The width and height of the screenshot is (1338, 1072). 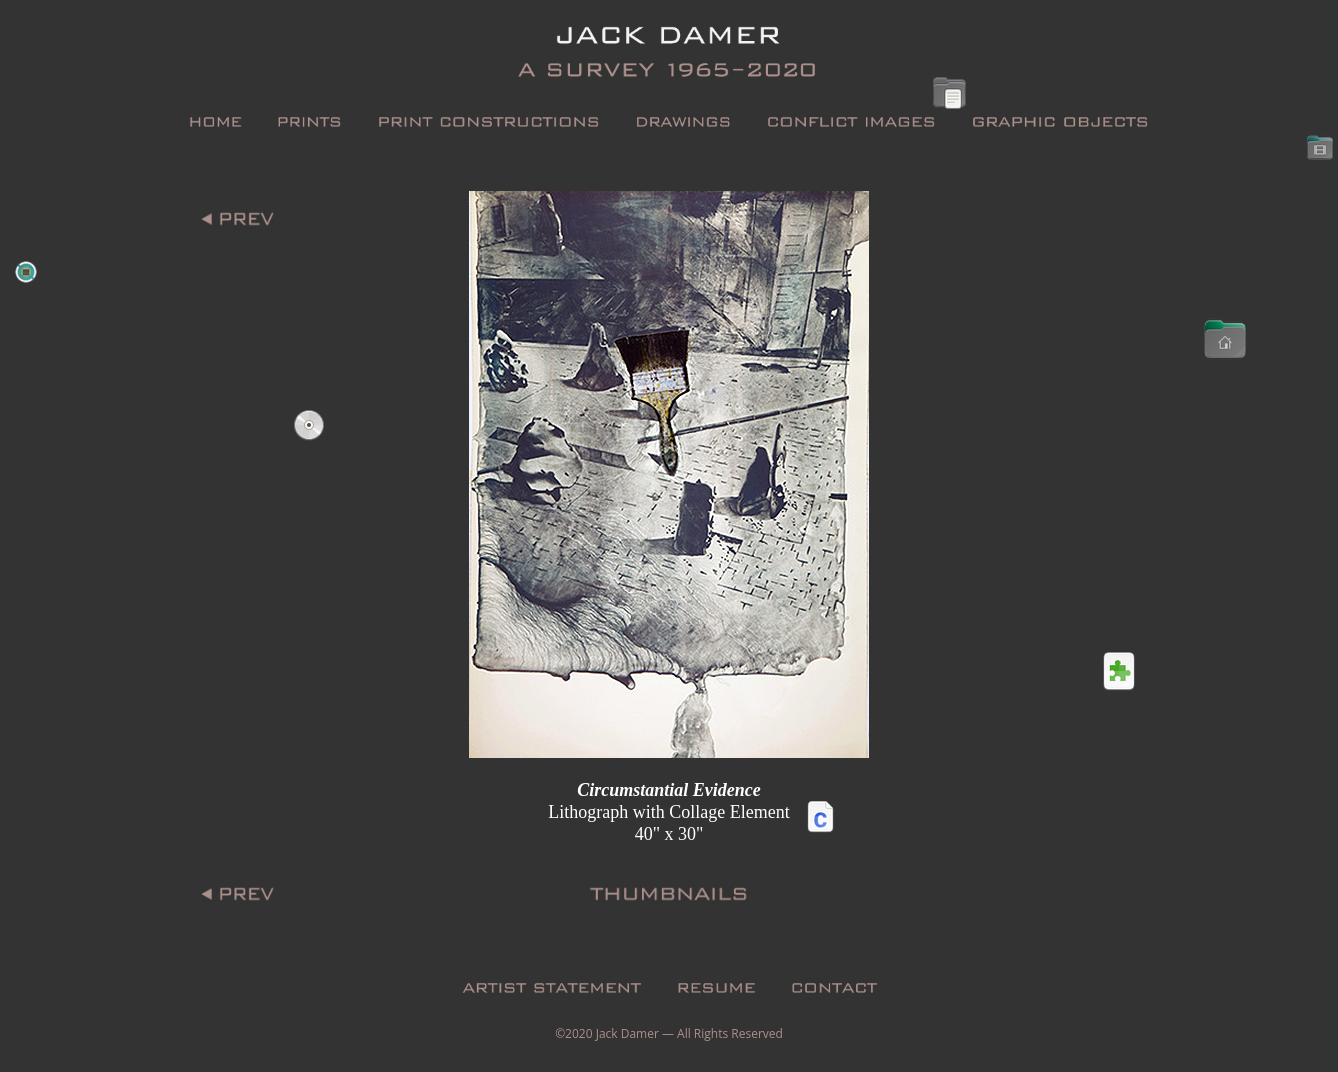 What do you see at coordinates (26, 272) in the screenshot?
I see `access firmware or system component settings` at bounding box center [26, 272].